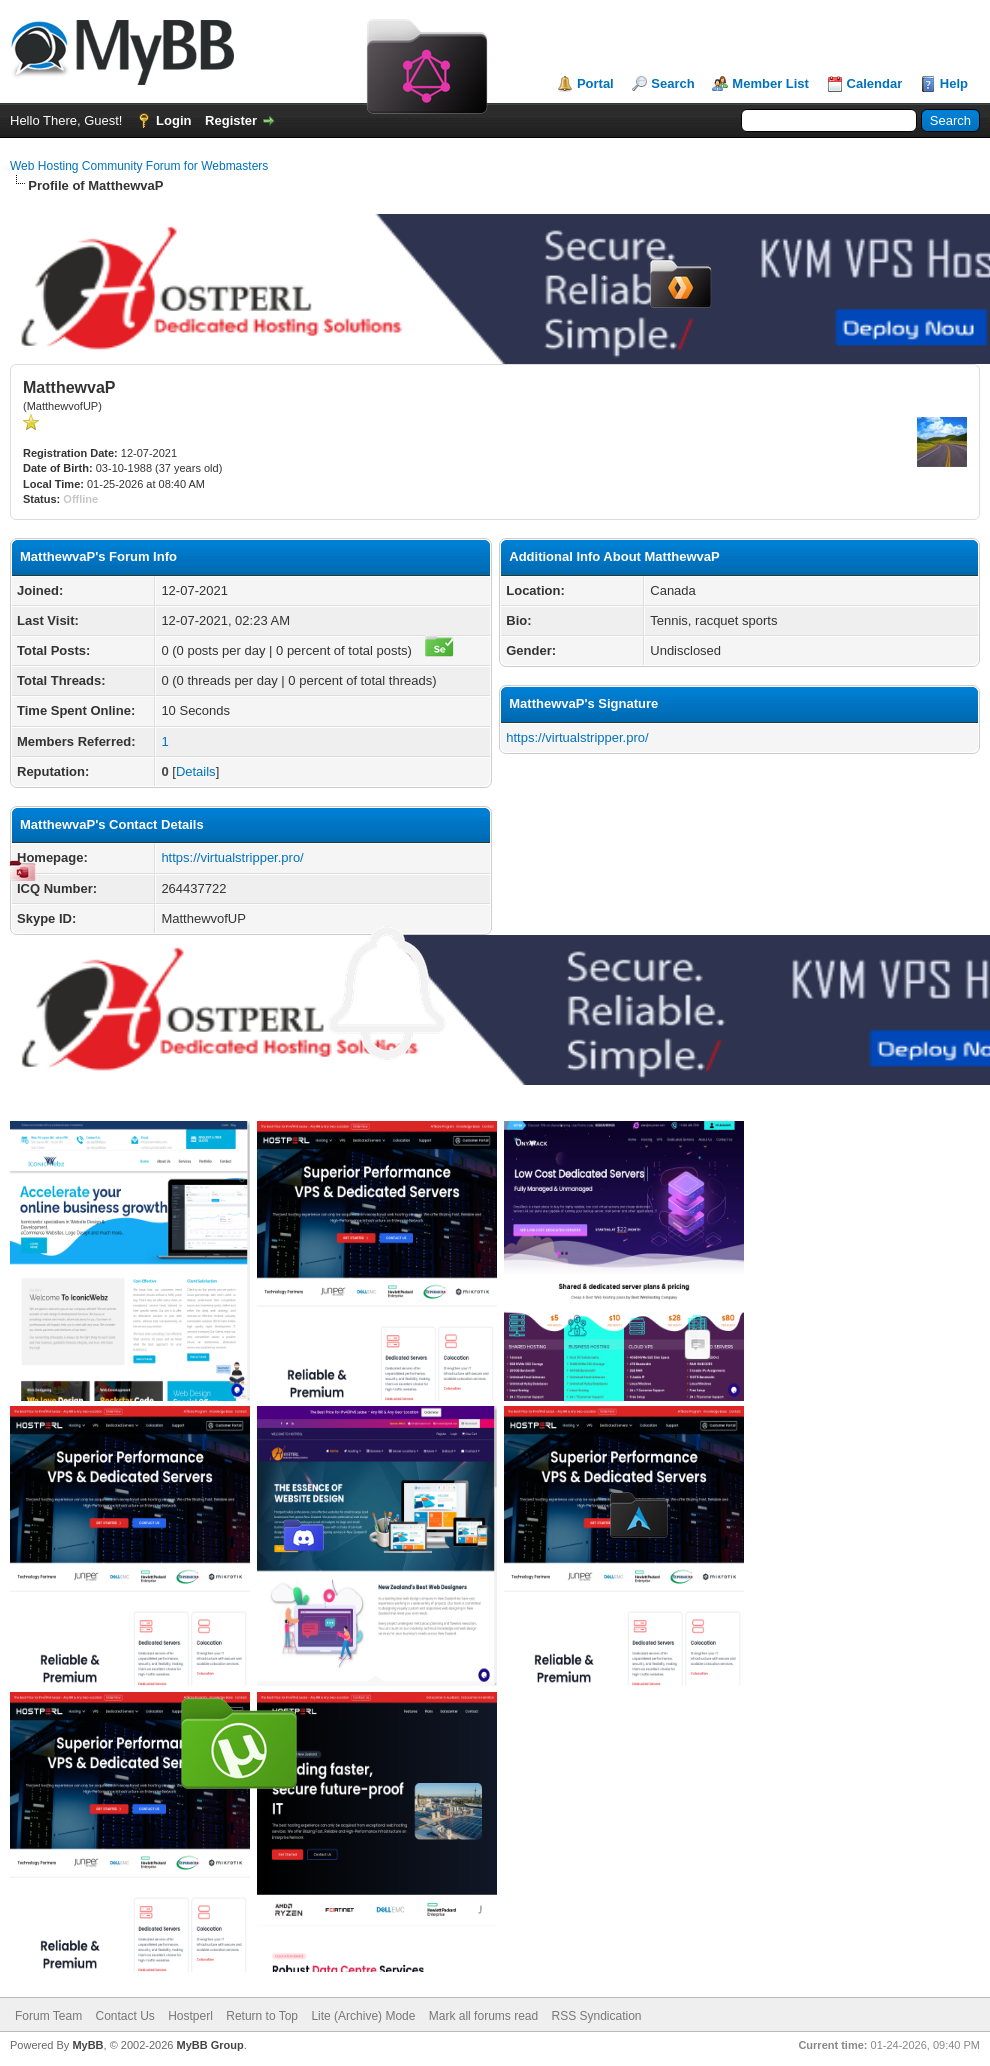 The image size is (990, 2066). I want to click on folder containing arch linux files or configurations, so click(638, 1516).